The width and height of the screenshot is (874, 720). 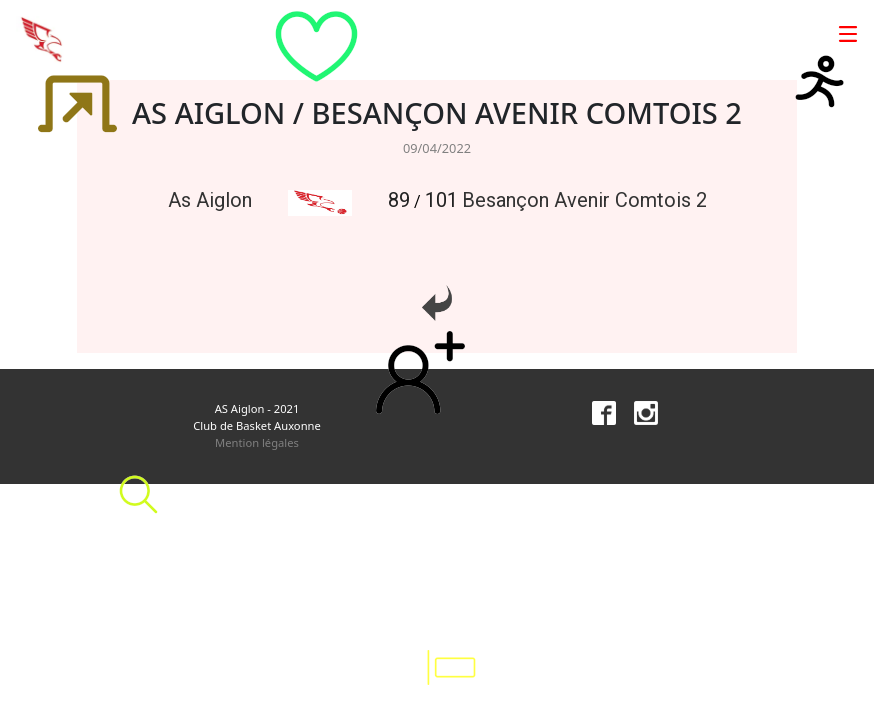 I want to click on open link in a new tab or window, so click(x=77, y=102).